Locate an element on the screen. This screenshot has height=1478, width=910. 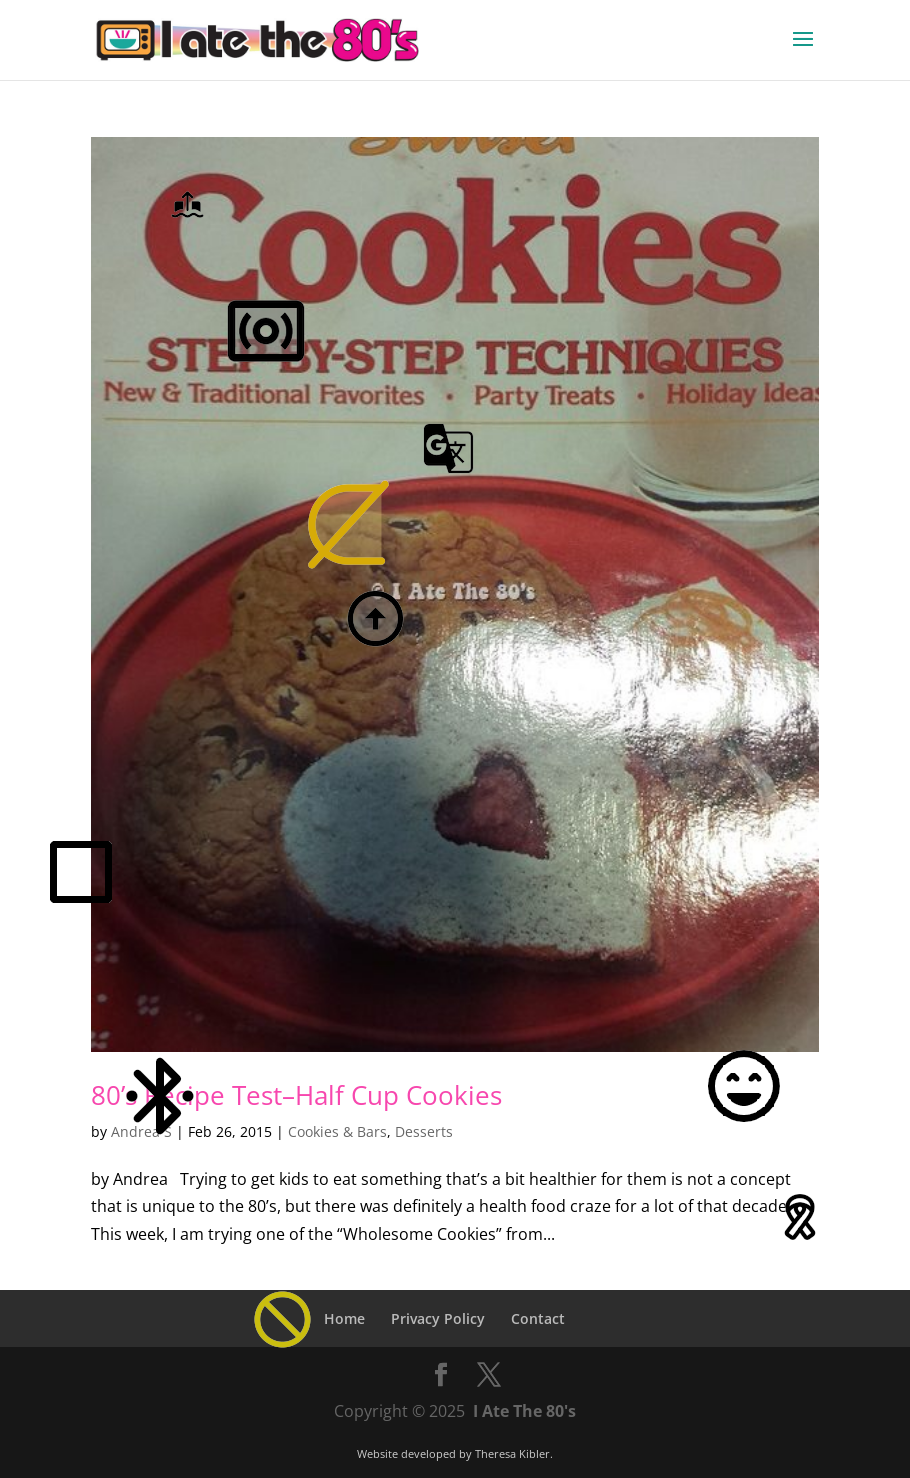
awareness ribbon symbol for a cause or campaign is located at coordinates (800, 1217).